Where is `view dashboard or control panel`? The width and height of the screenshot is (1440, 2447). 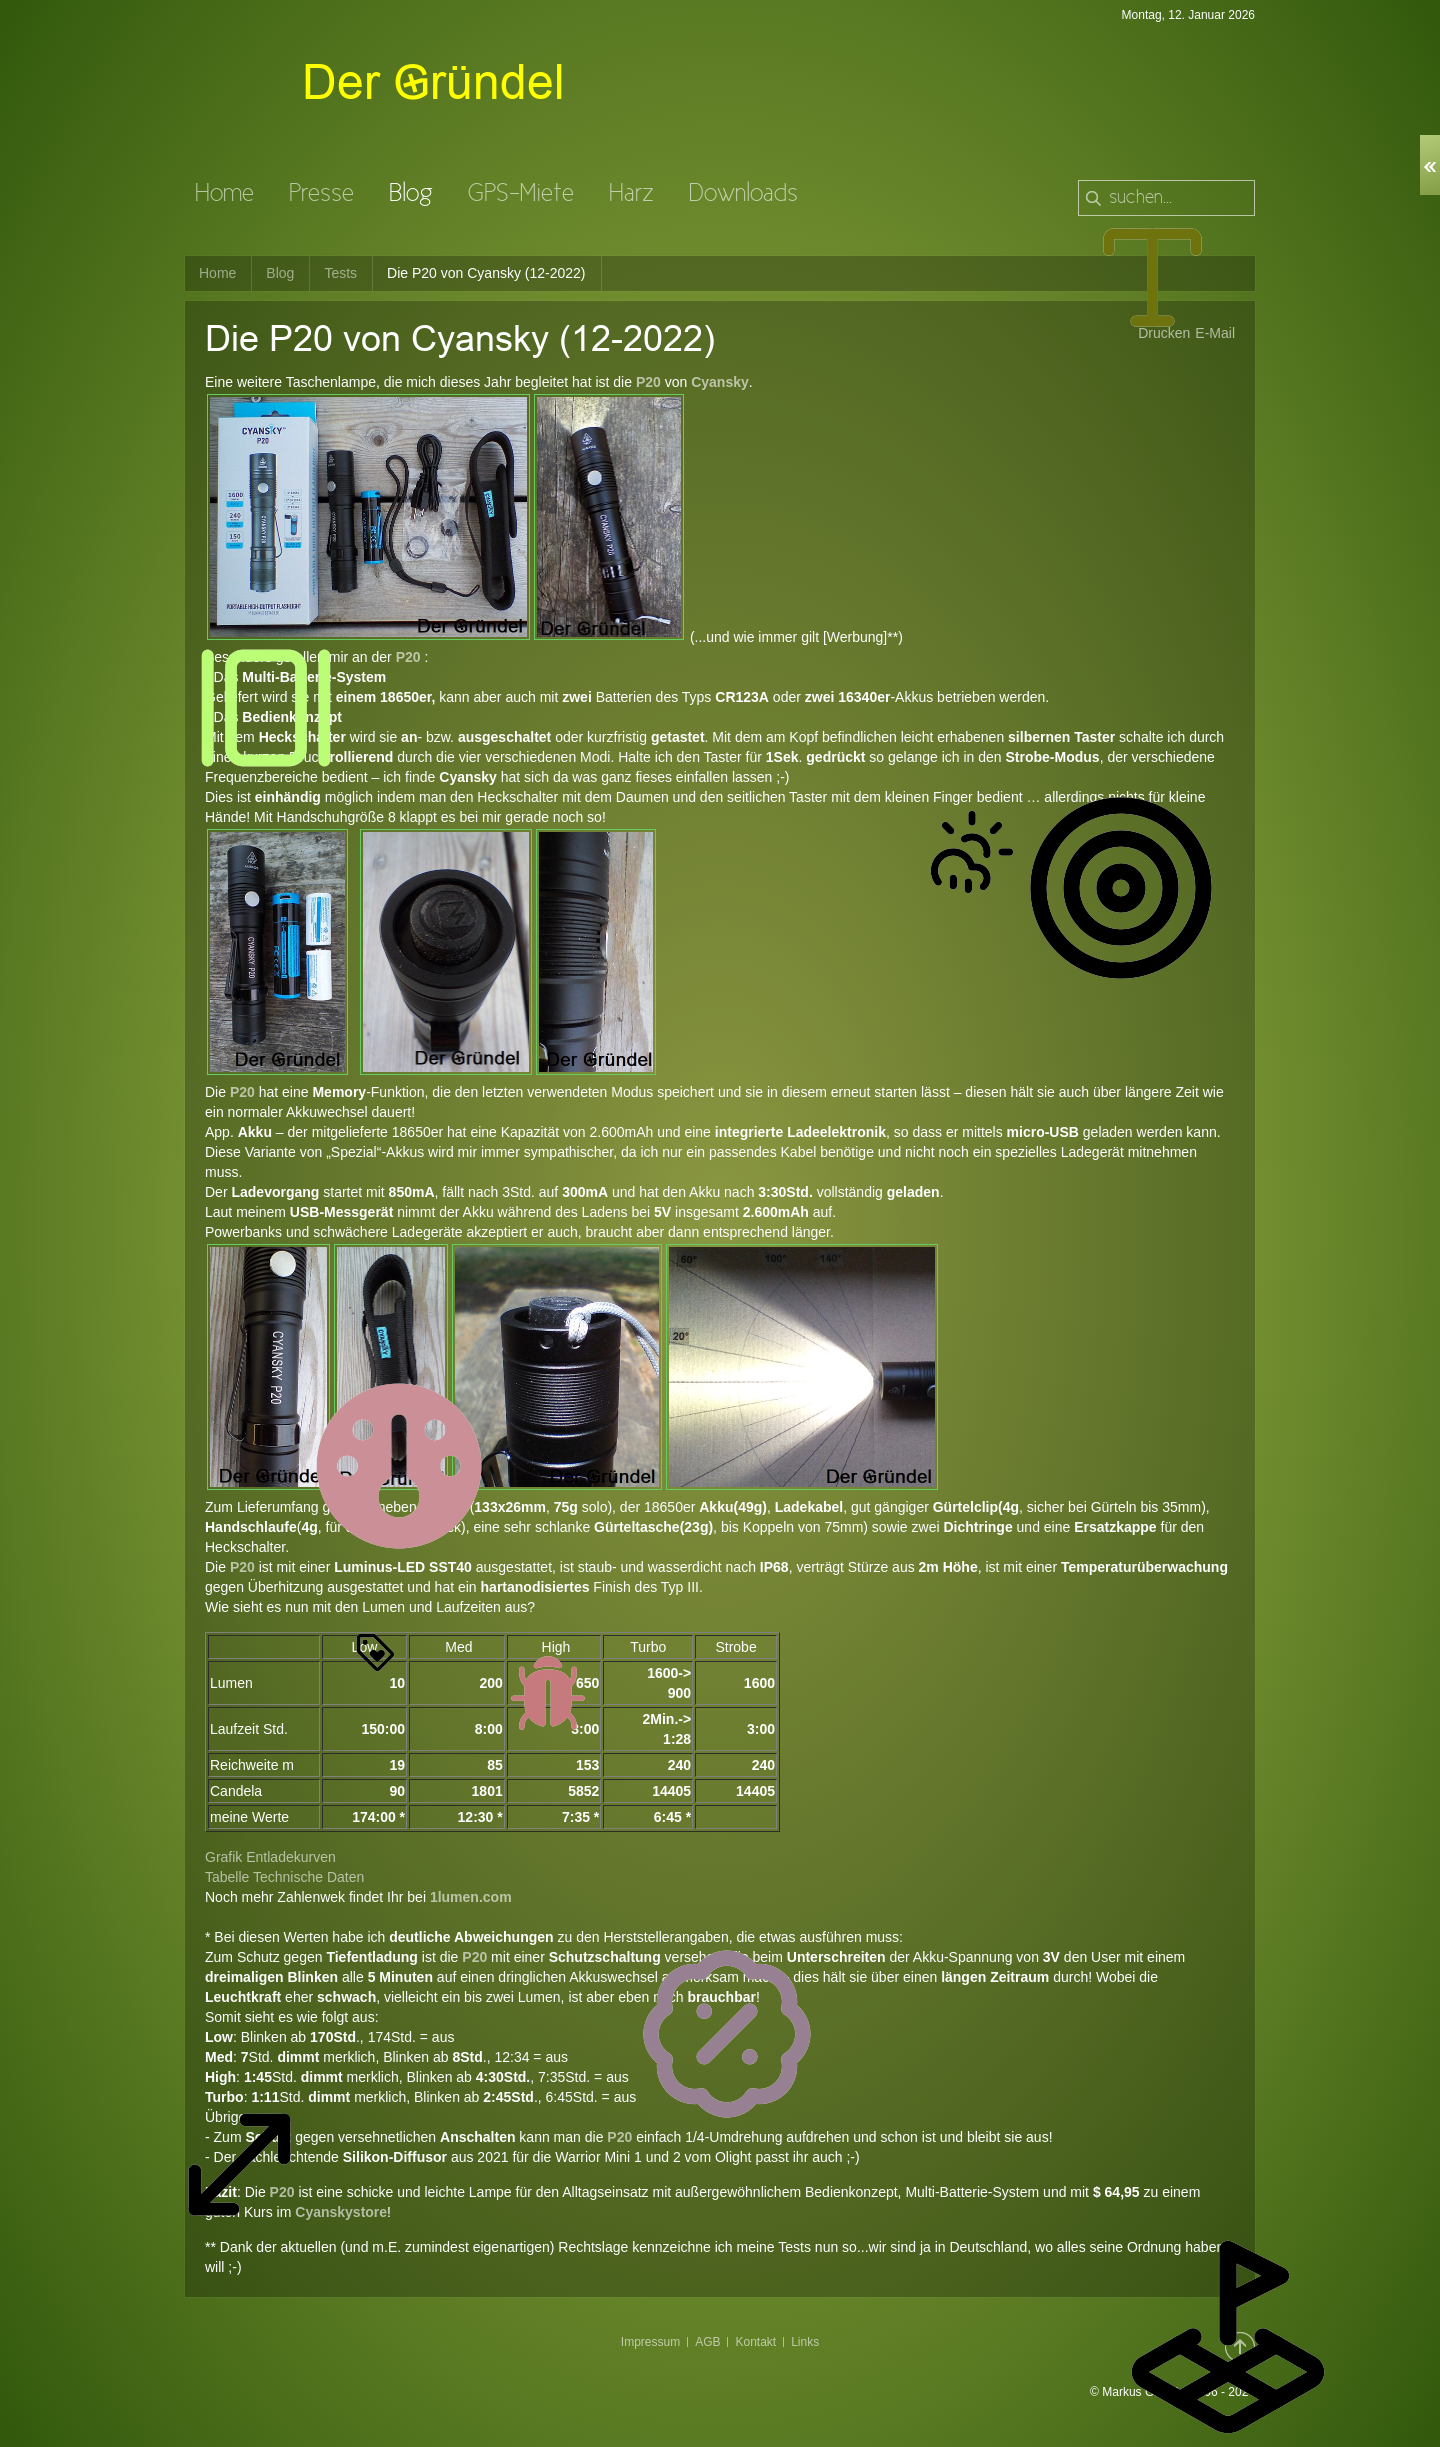
view dashboard or control panel is located at coordinates (399, 1466).